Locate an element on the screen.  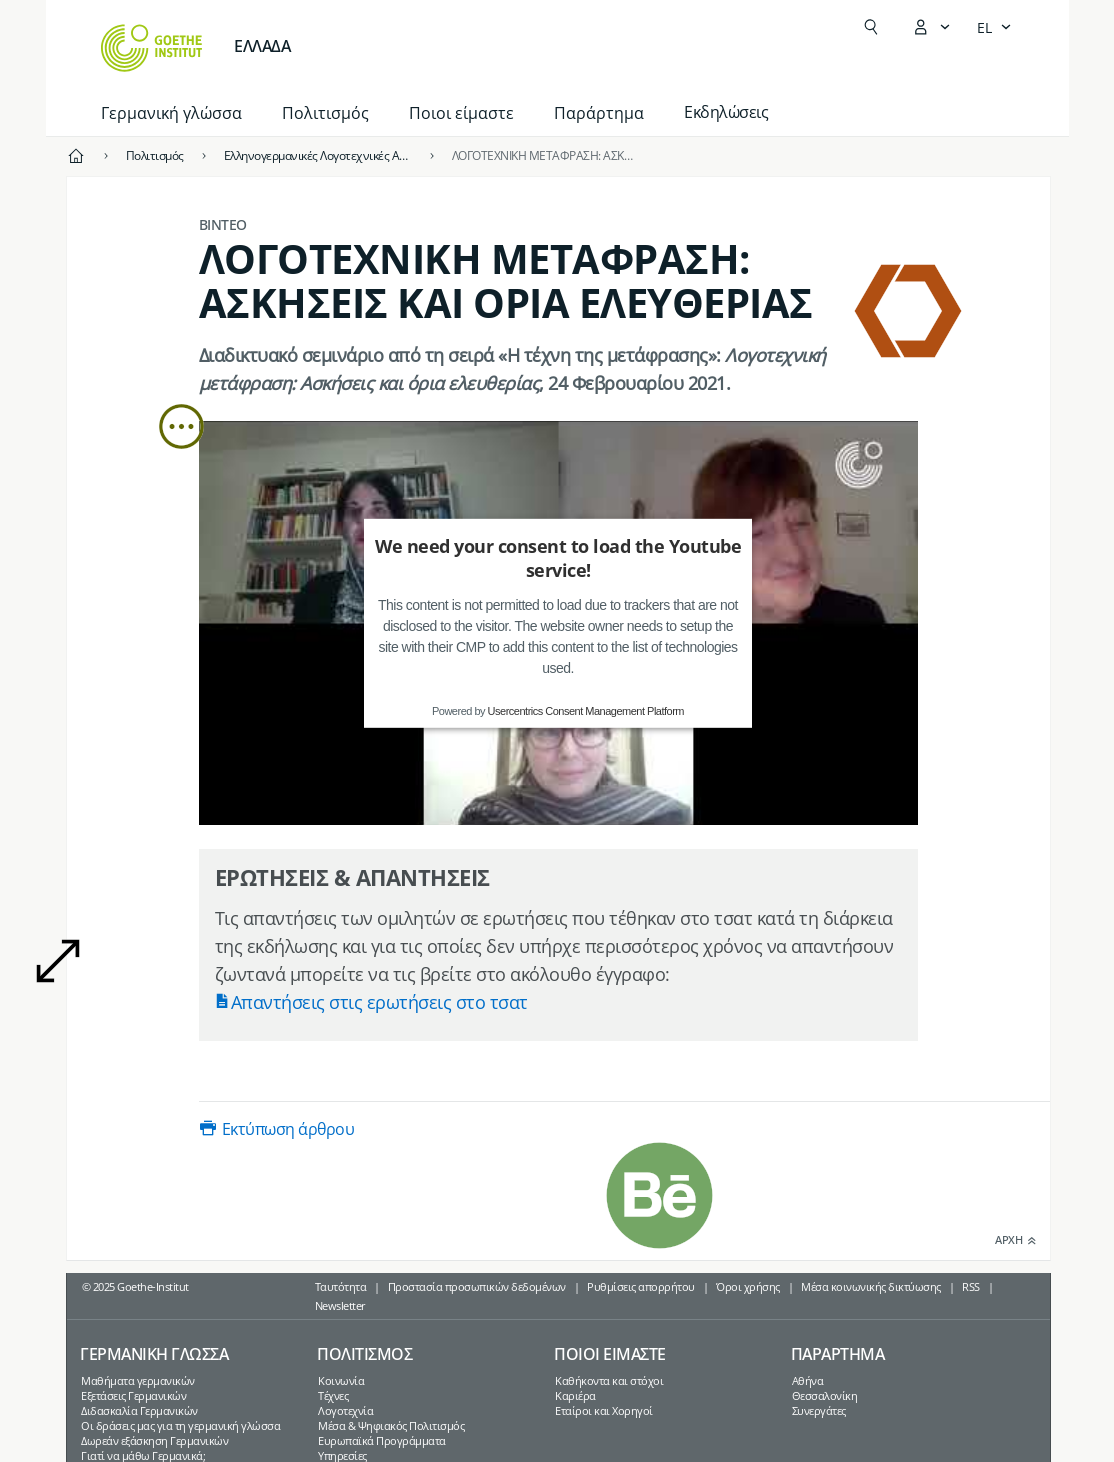
web components logo is located at coordinates (908, 311).